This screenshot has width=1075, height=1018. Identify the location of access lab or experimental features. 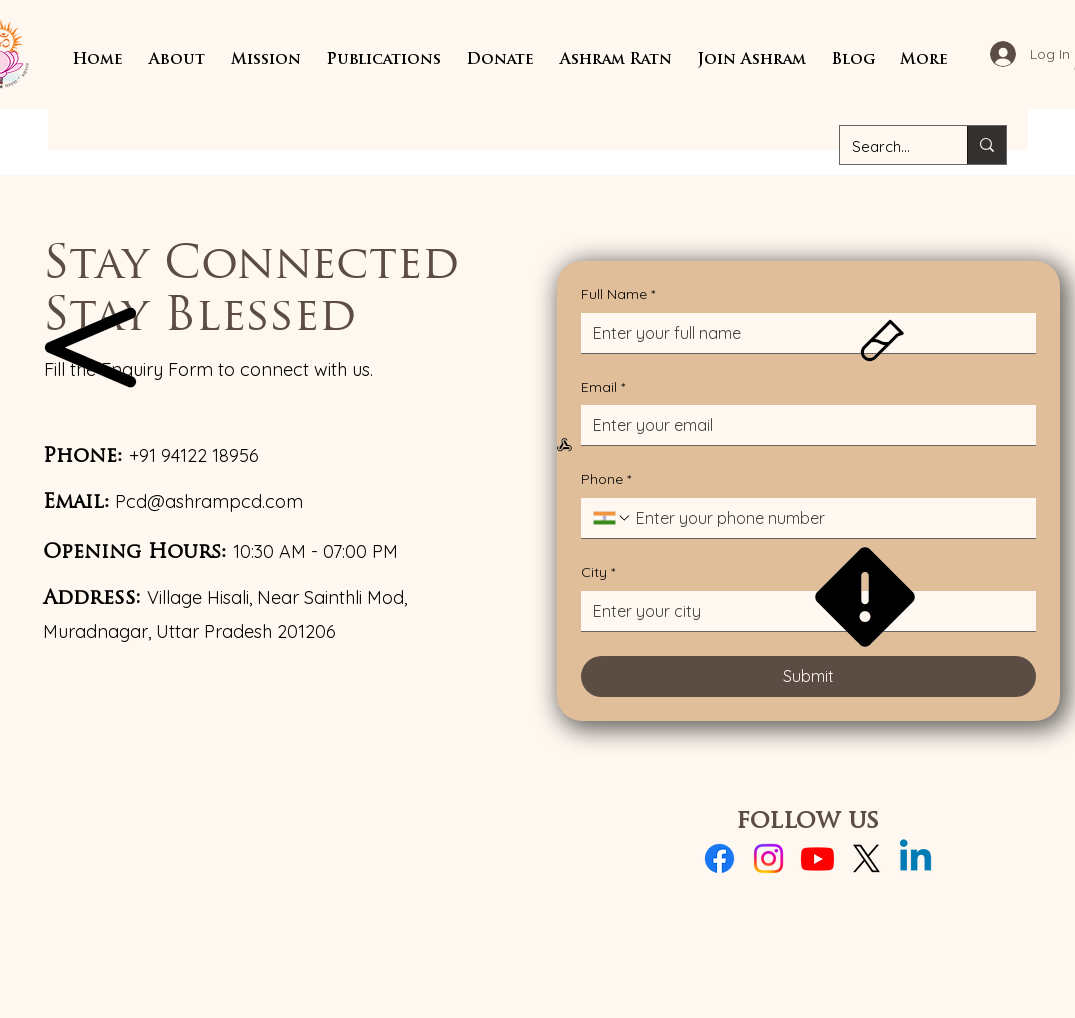
(881, 340).